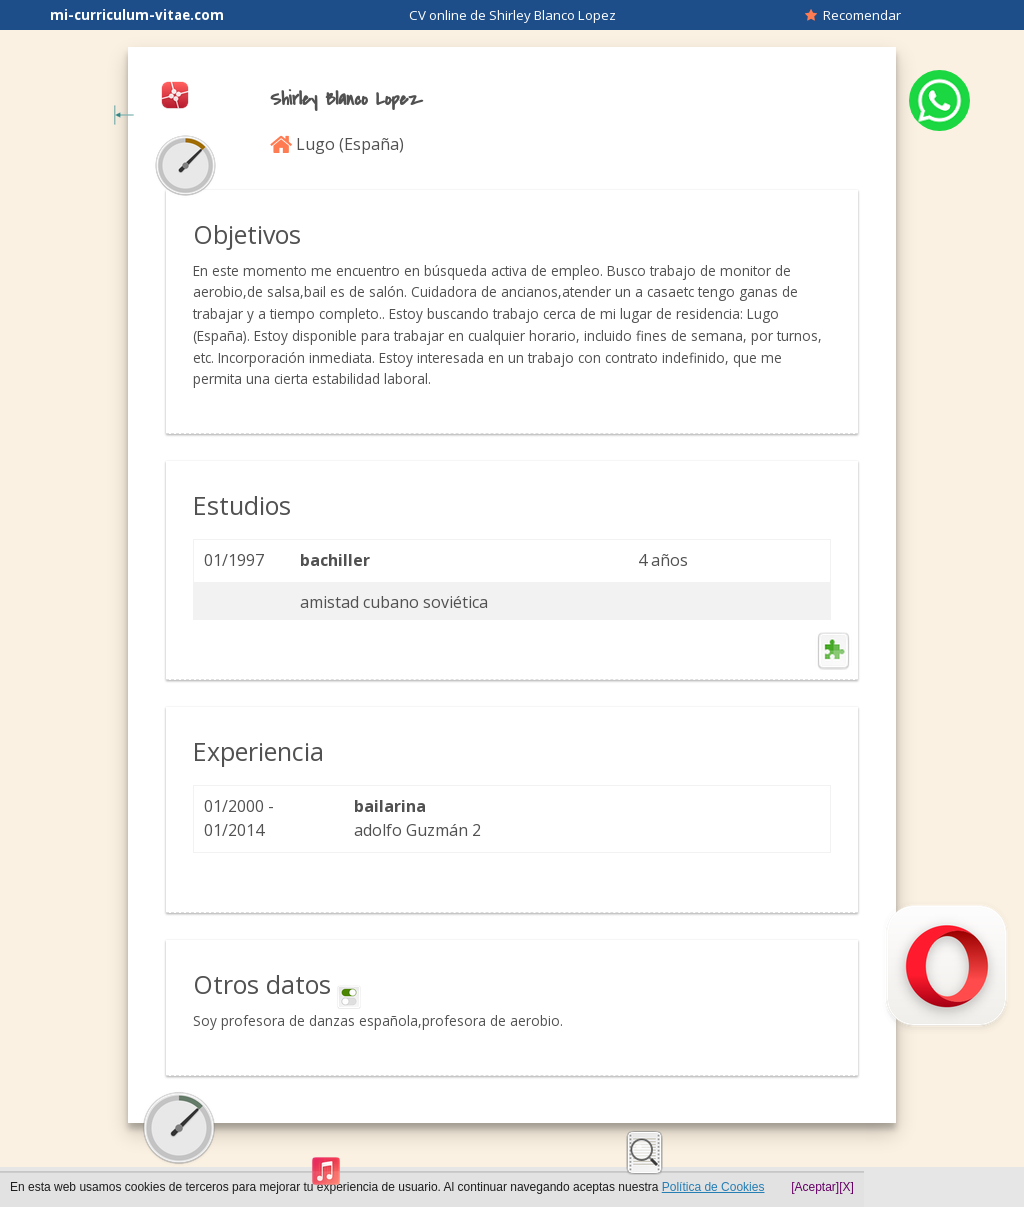  Describe the element at coordinates (179, 1128) in the screenshot. I see `open sysprof system profiler application` at that location.